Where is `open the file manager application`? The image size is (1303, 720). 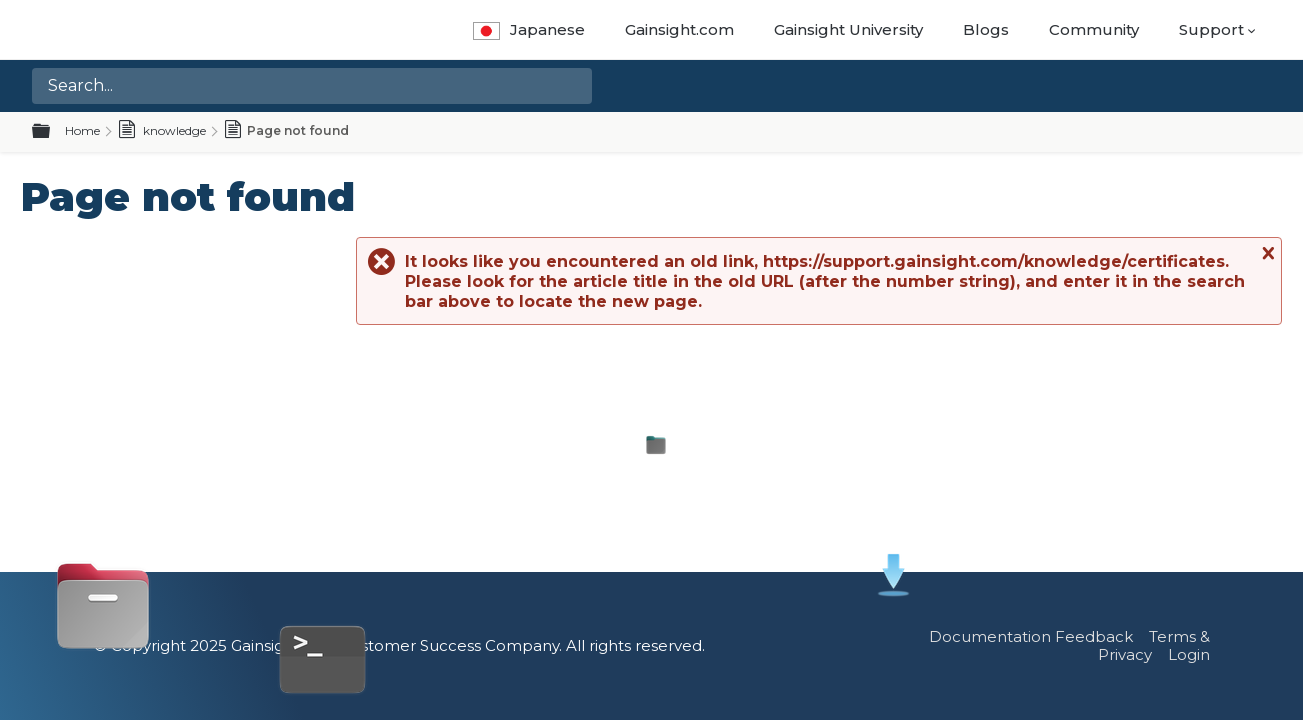 open the file manager application is located at coordinates (103, 606).